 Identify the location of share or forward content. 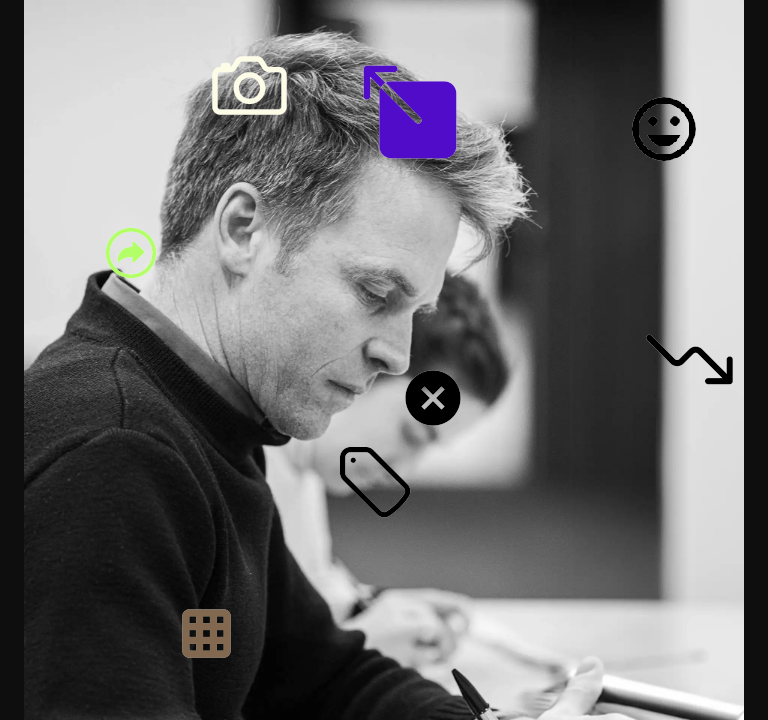
(131, 253).